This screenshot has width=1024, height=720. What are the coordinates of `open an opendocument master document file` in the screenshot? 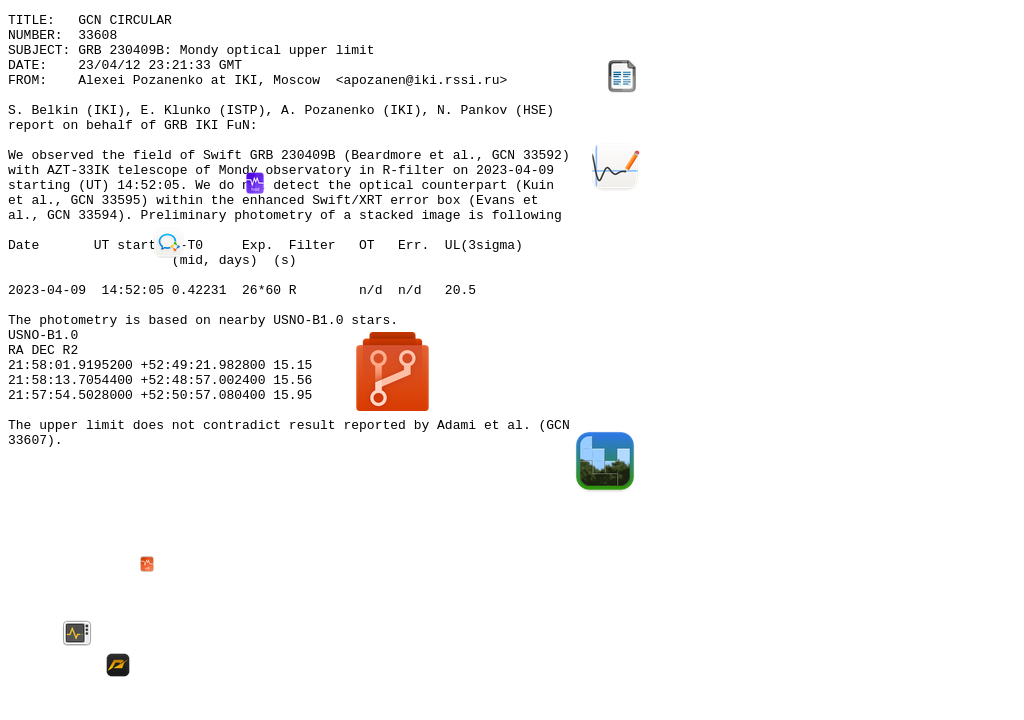 It's located at (622, 76).